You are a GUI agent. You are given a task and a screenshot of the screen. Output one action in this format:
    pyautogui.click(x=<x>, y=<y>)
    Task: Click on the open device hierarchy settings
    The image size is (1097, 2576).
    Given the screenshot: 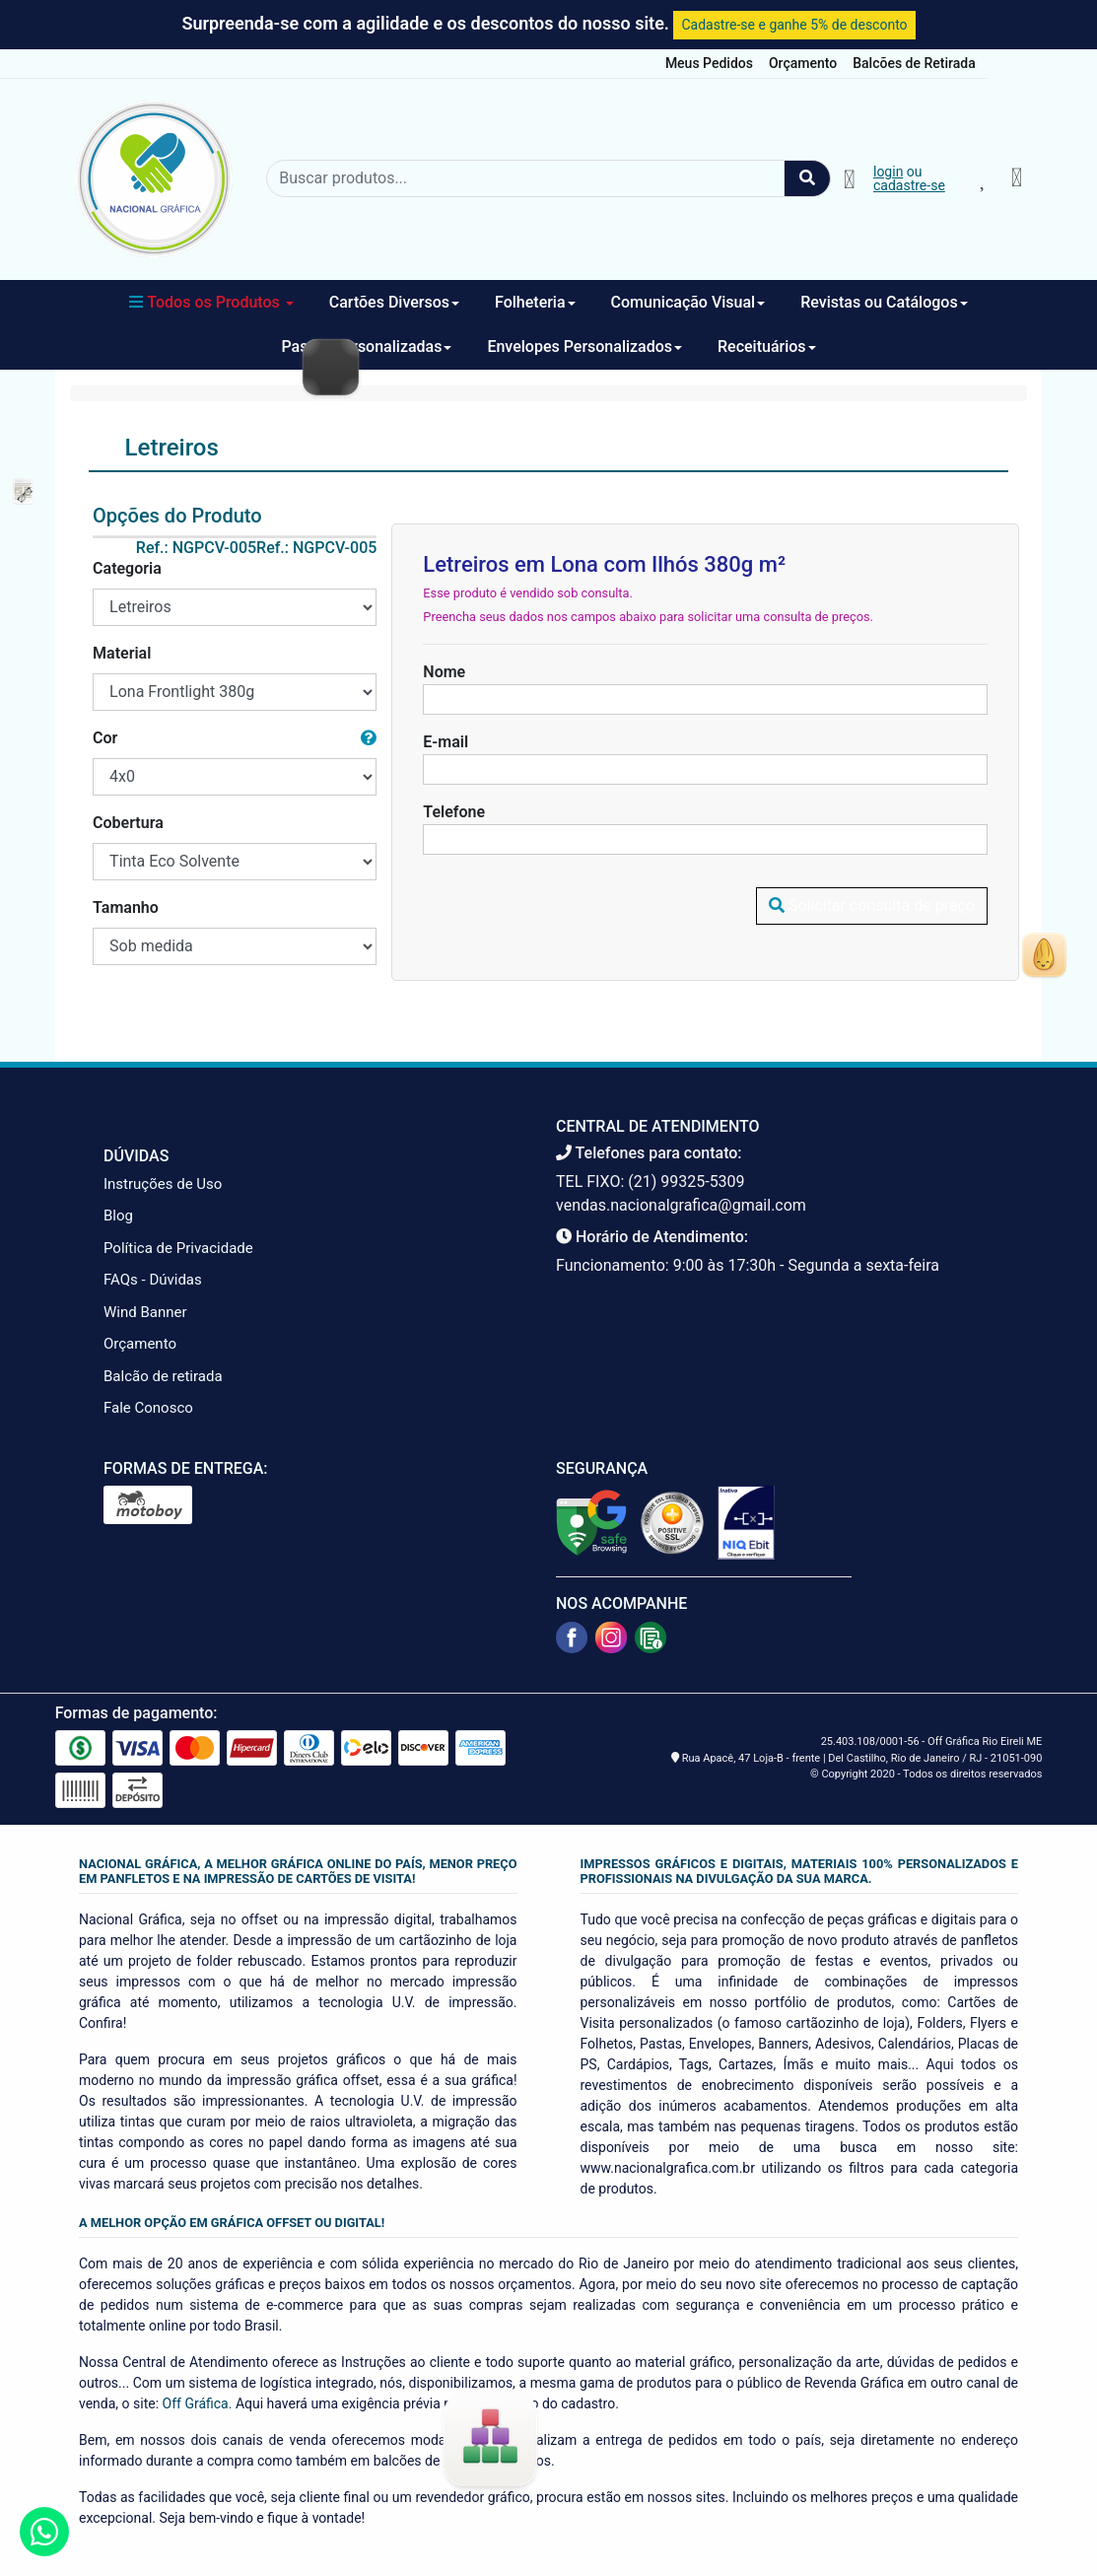 What is the action you would take?
    pyautogui.click(x=490, y=2439)
    